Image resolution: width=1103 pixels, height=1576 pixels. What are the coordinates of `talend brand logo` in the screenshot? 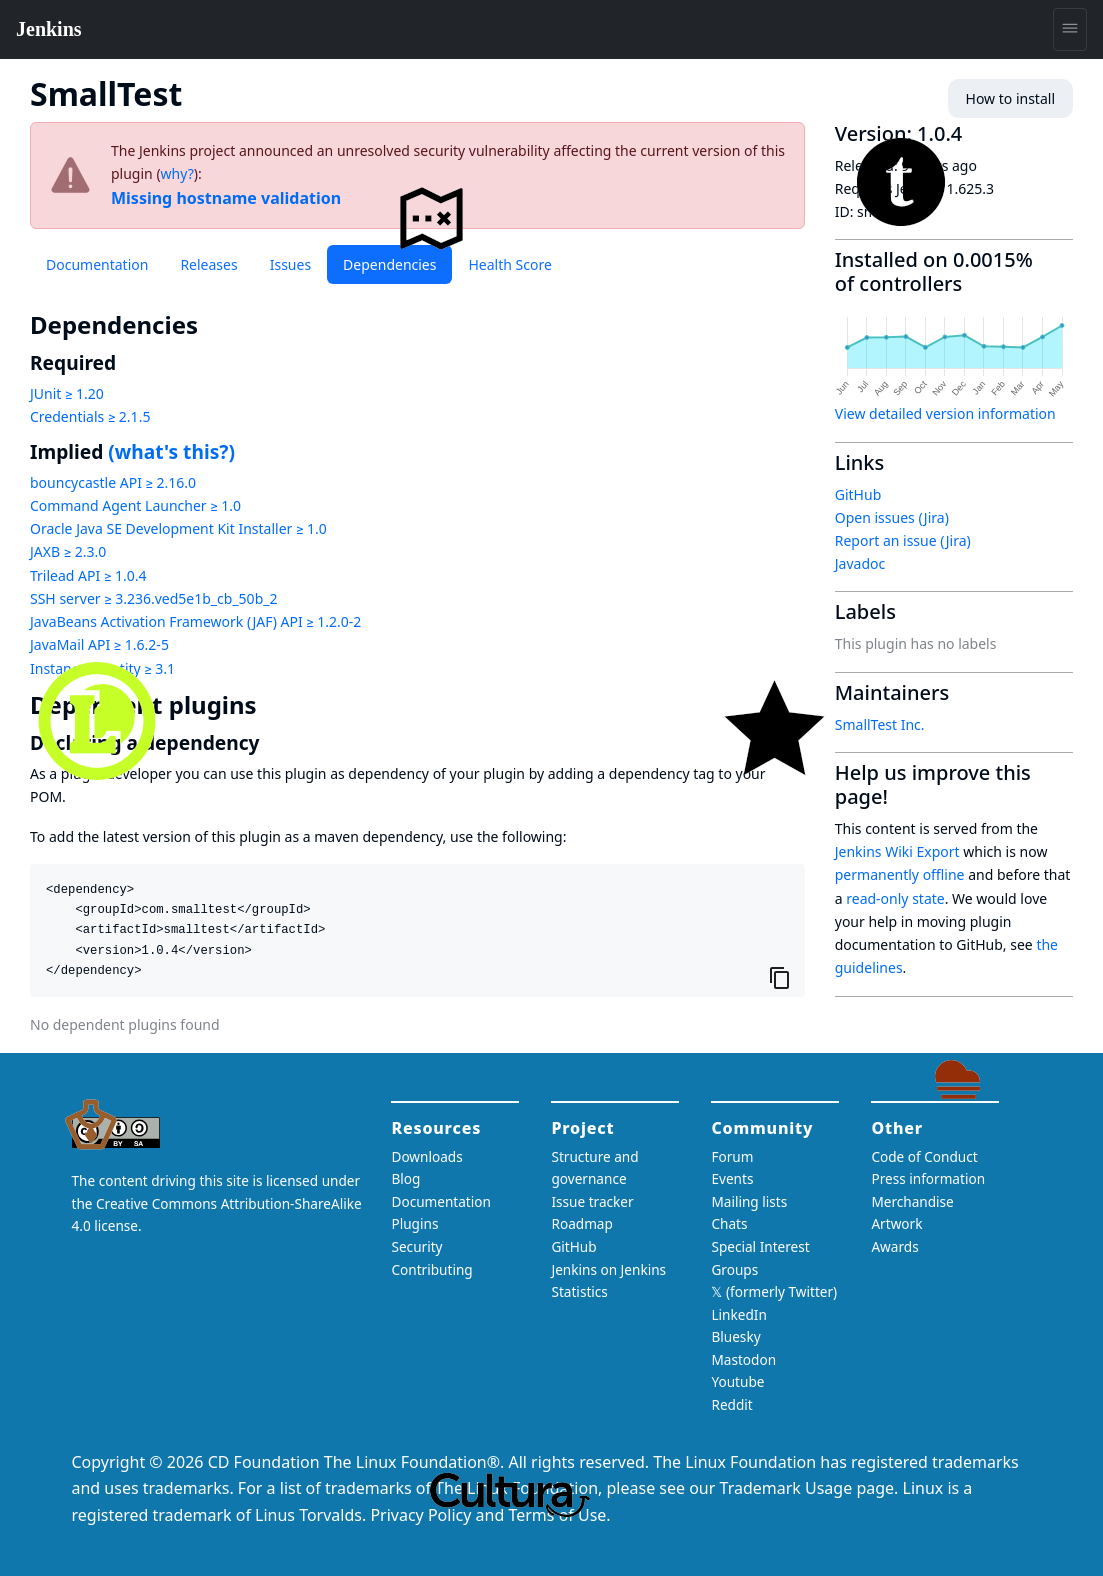 It's located at (901, 182).